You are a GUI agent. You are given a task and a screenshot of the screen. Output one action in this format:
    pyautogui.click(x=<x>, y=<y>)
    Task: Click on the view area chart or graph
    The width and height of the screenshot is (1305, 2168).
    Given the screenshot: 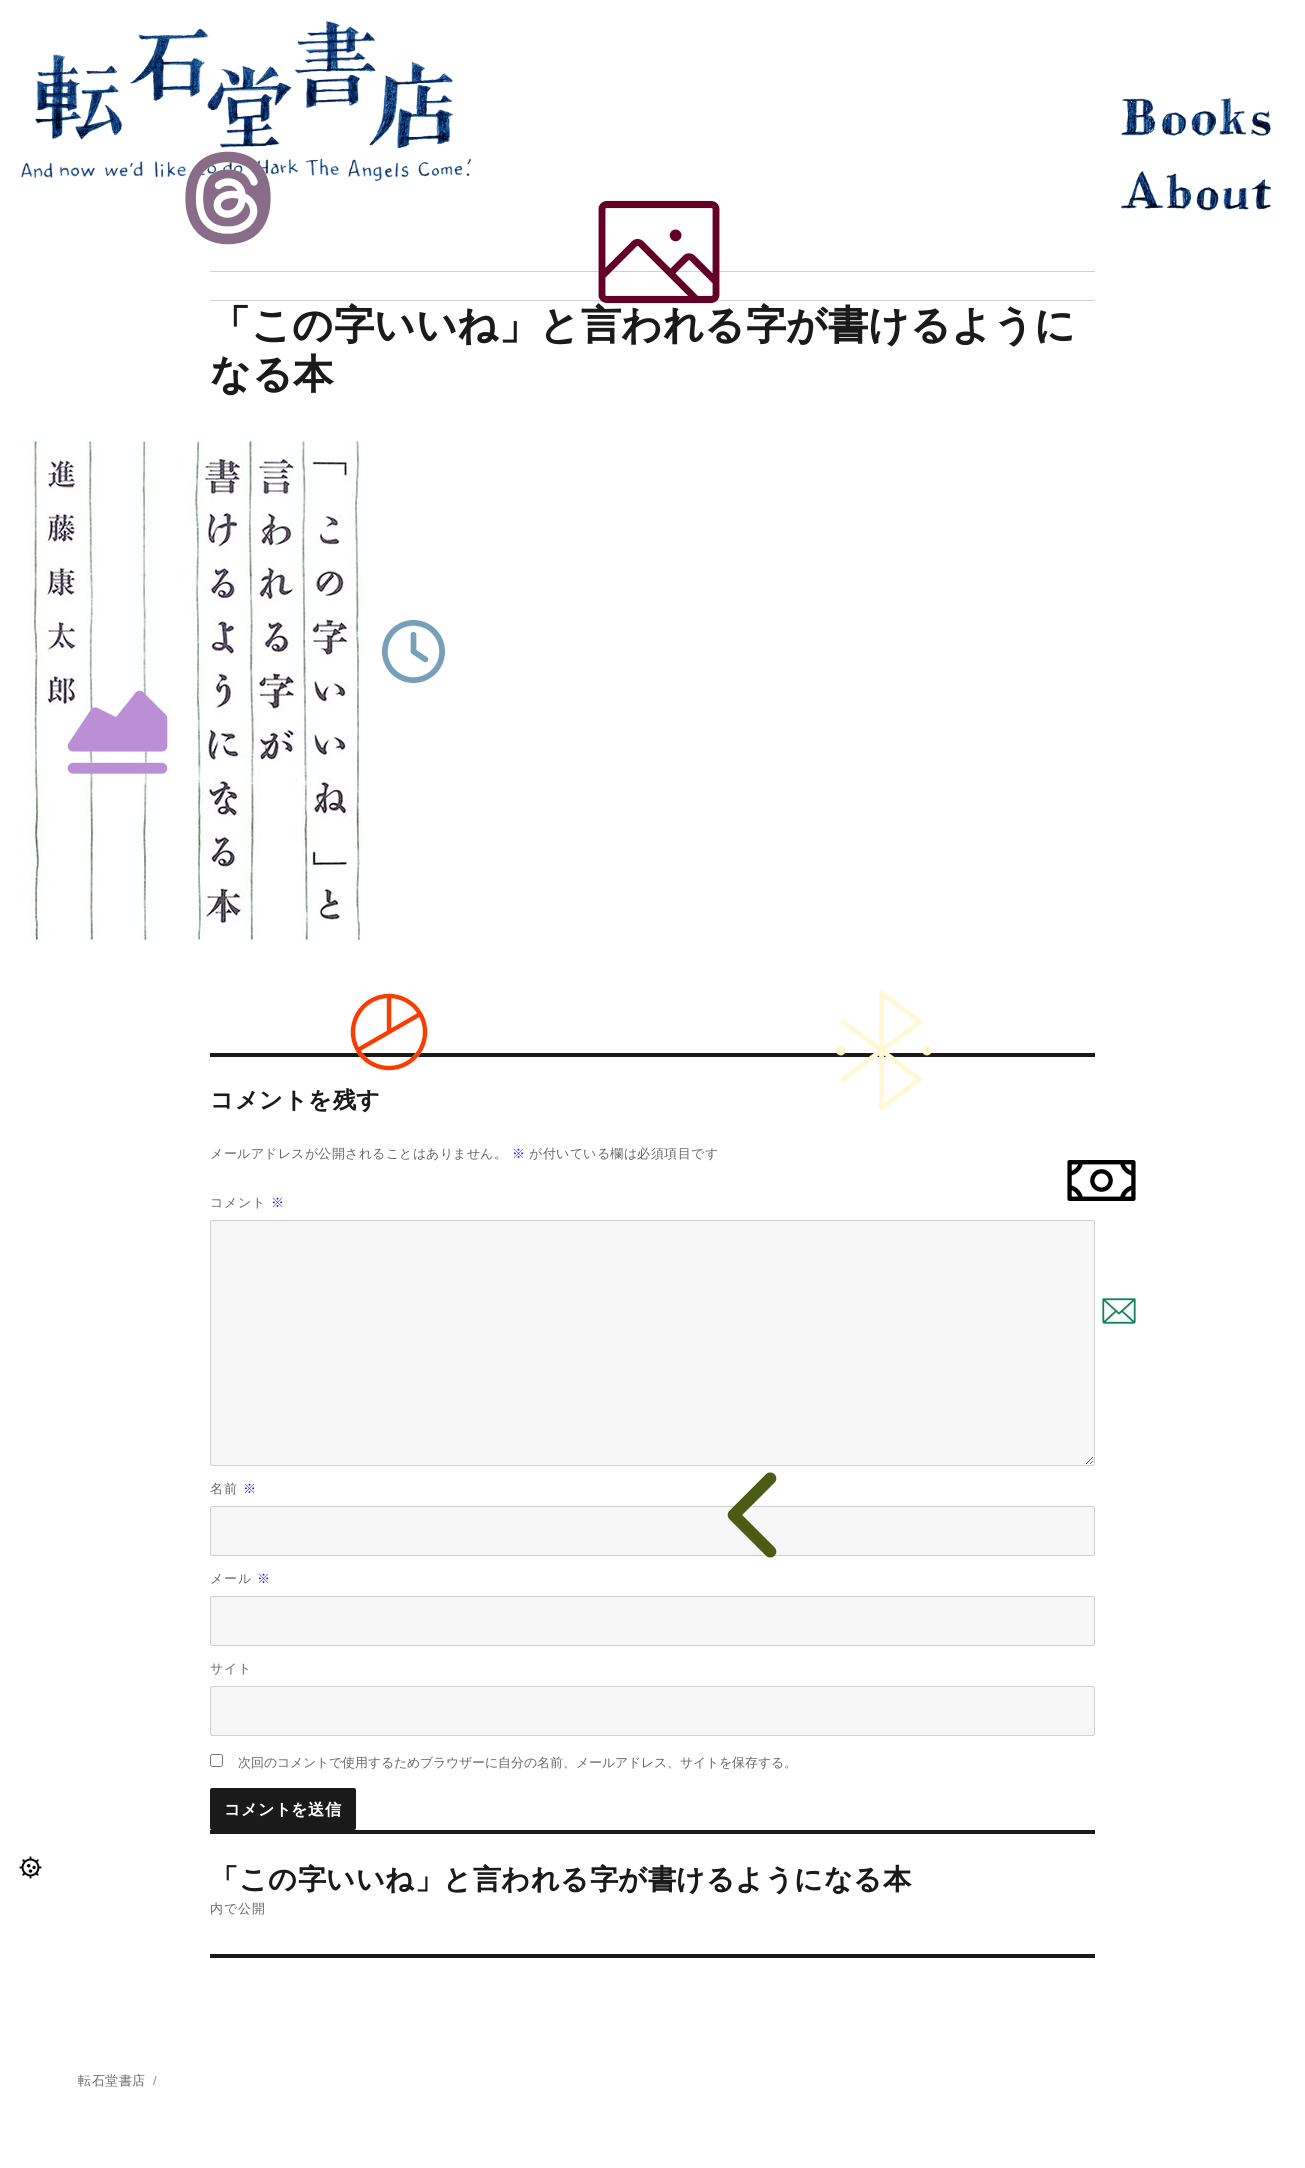 What is the action you would take?
    pyautogui.click(x=117, y=729)
    